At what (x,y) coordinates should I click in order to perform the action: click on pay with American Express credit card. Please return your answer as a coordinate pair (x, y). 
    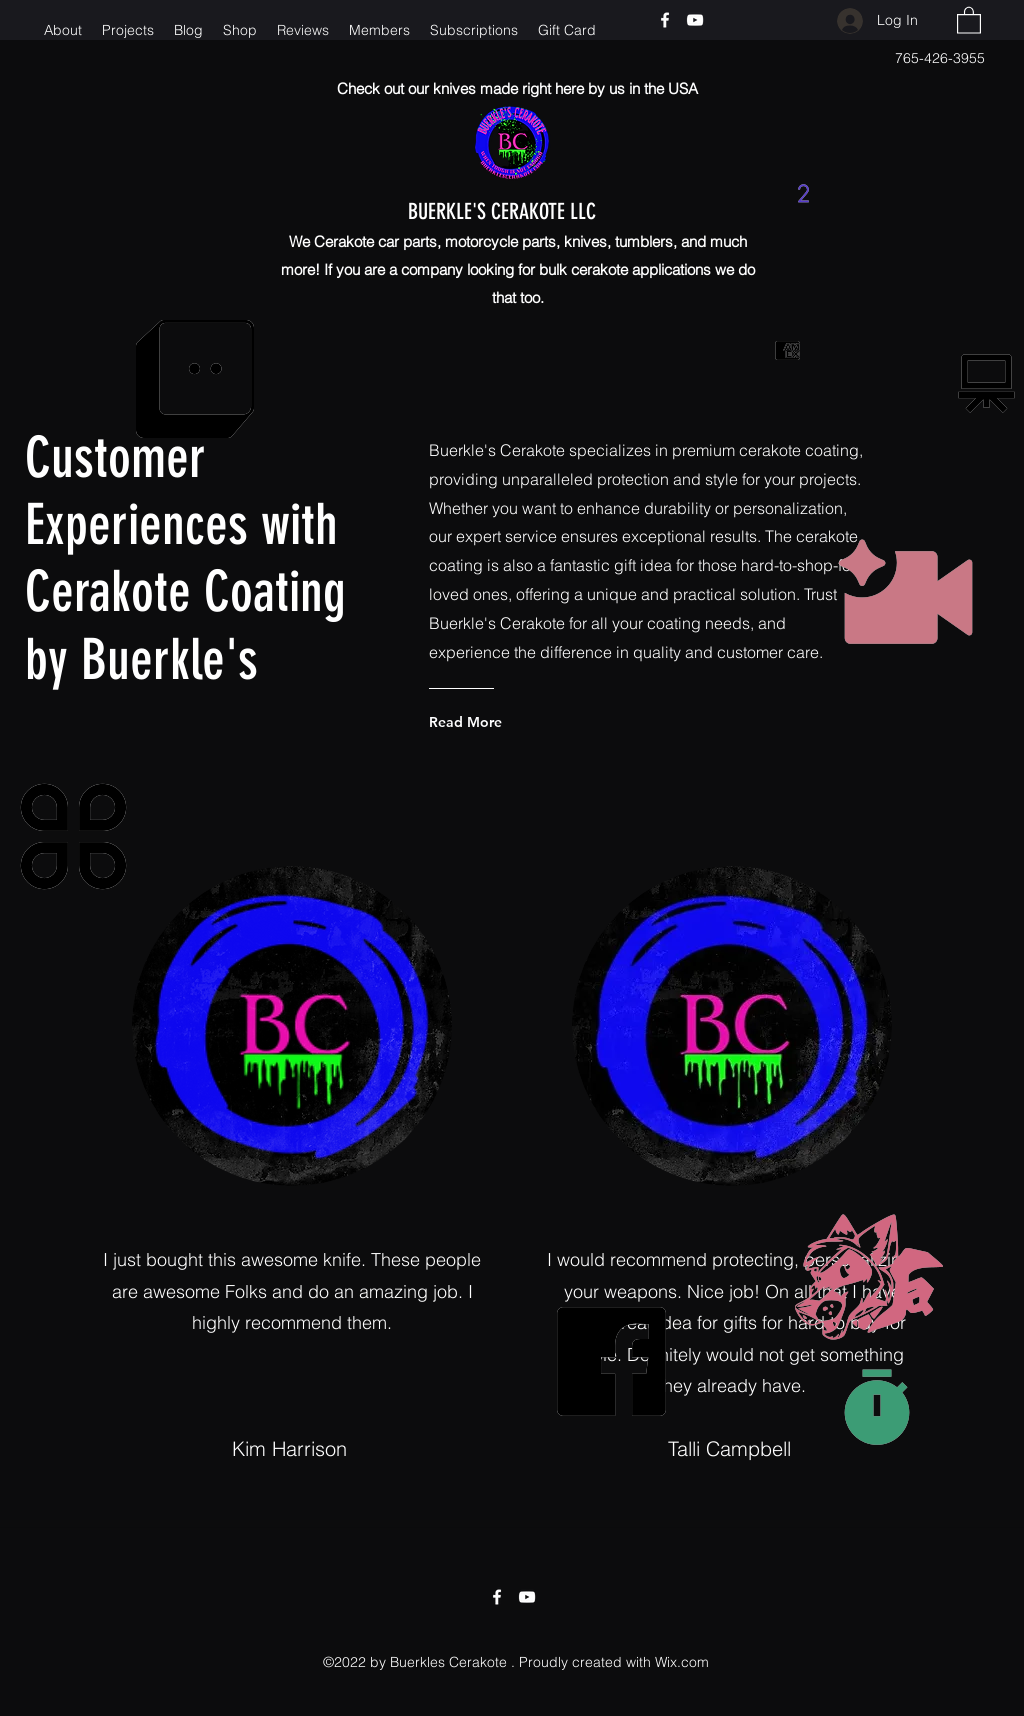
    Looking at the image, I should click on (787, 350).